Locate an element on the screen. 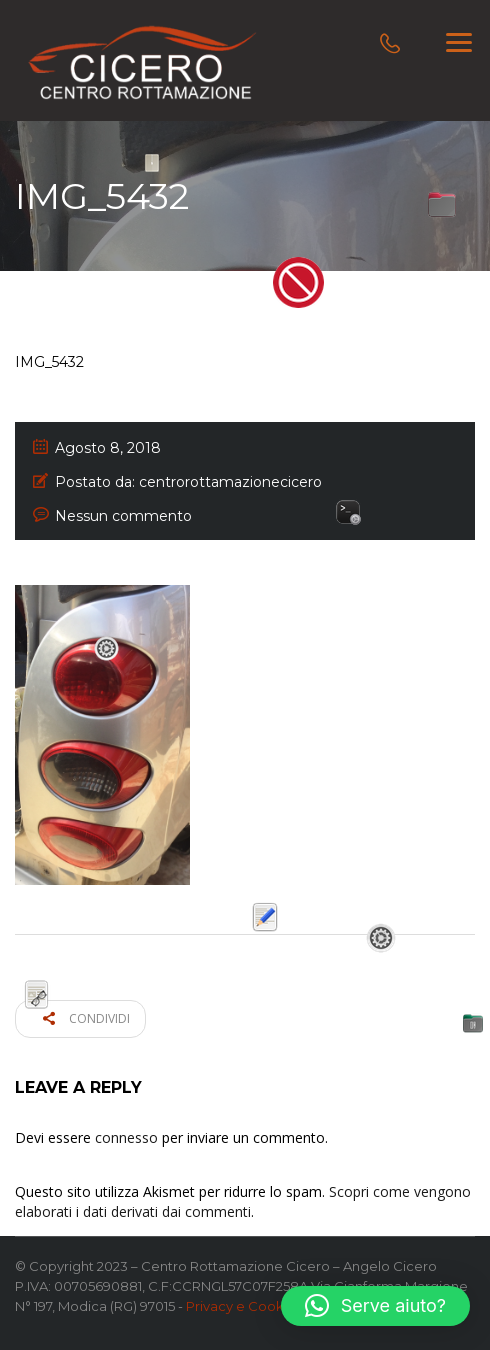 Image resolution: width=490 pixels, height=1350 pixels. open system settings is located at coordinates (106, 648).